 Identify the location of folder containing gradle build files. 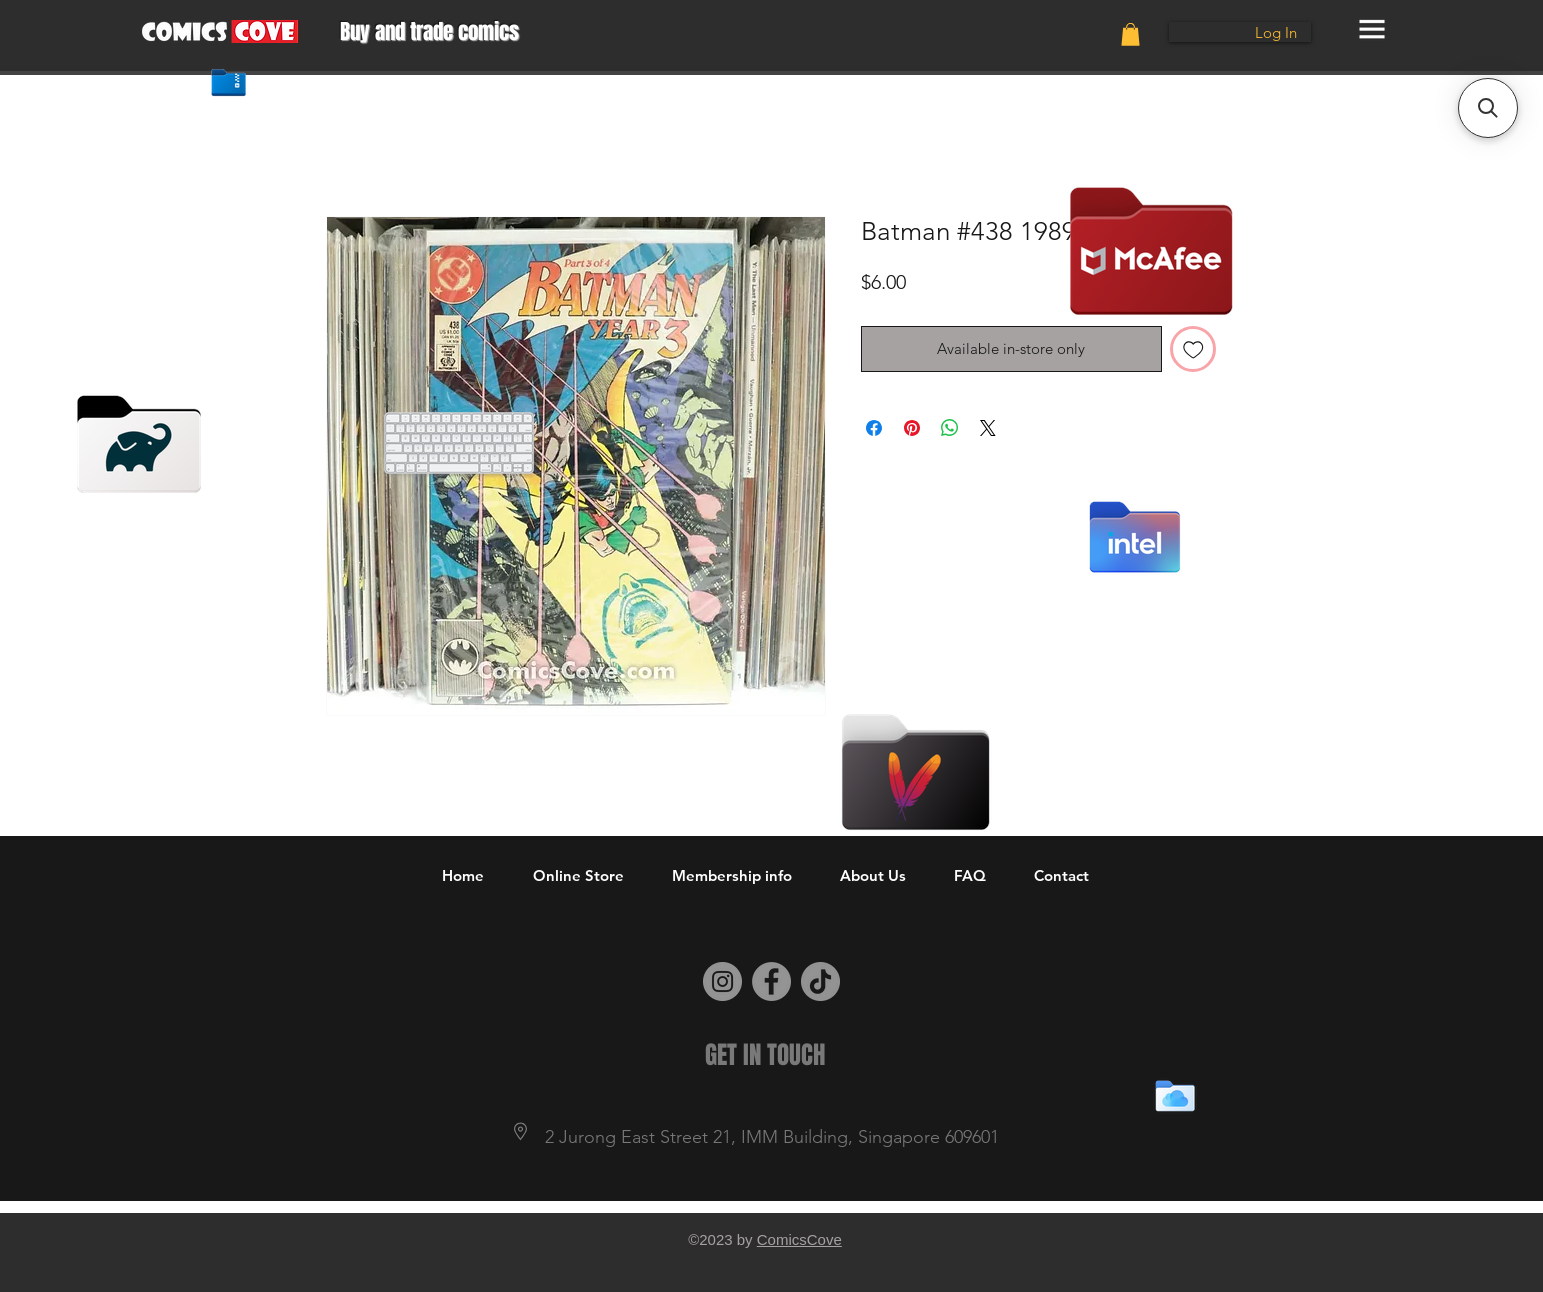
(138, 447).